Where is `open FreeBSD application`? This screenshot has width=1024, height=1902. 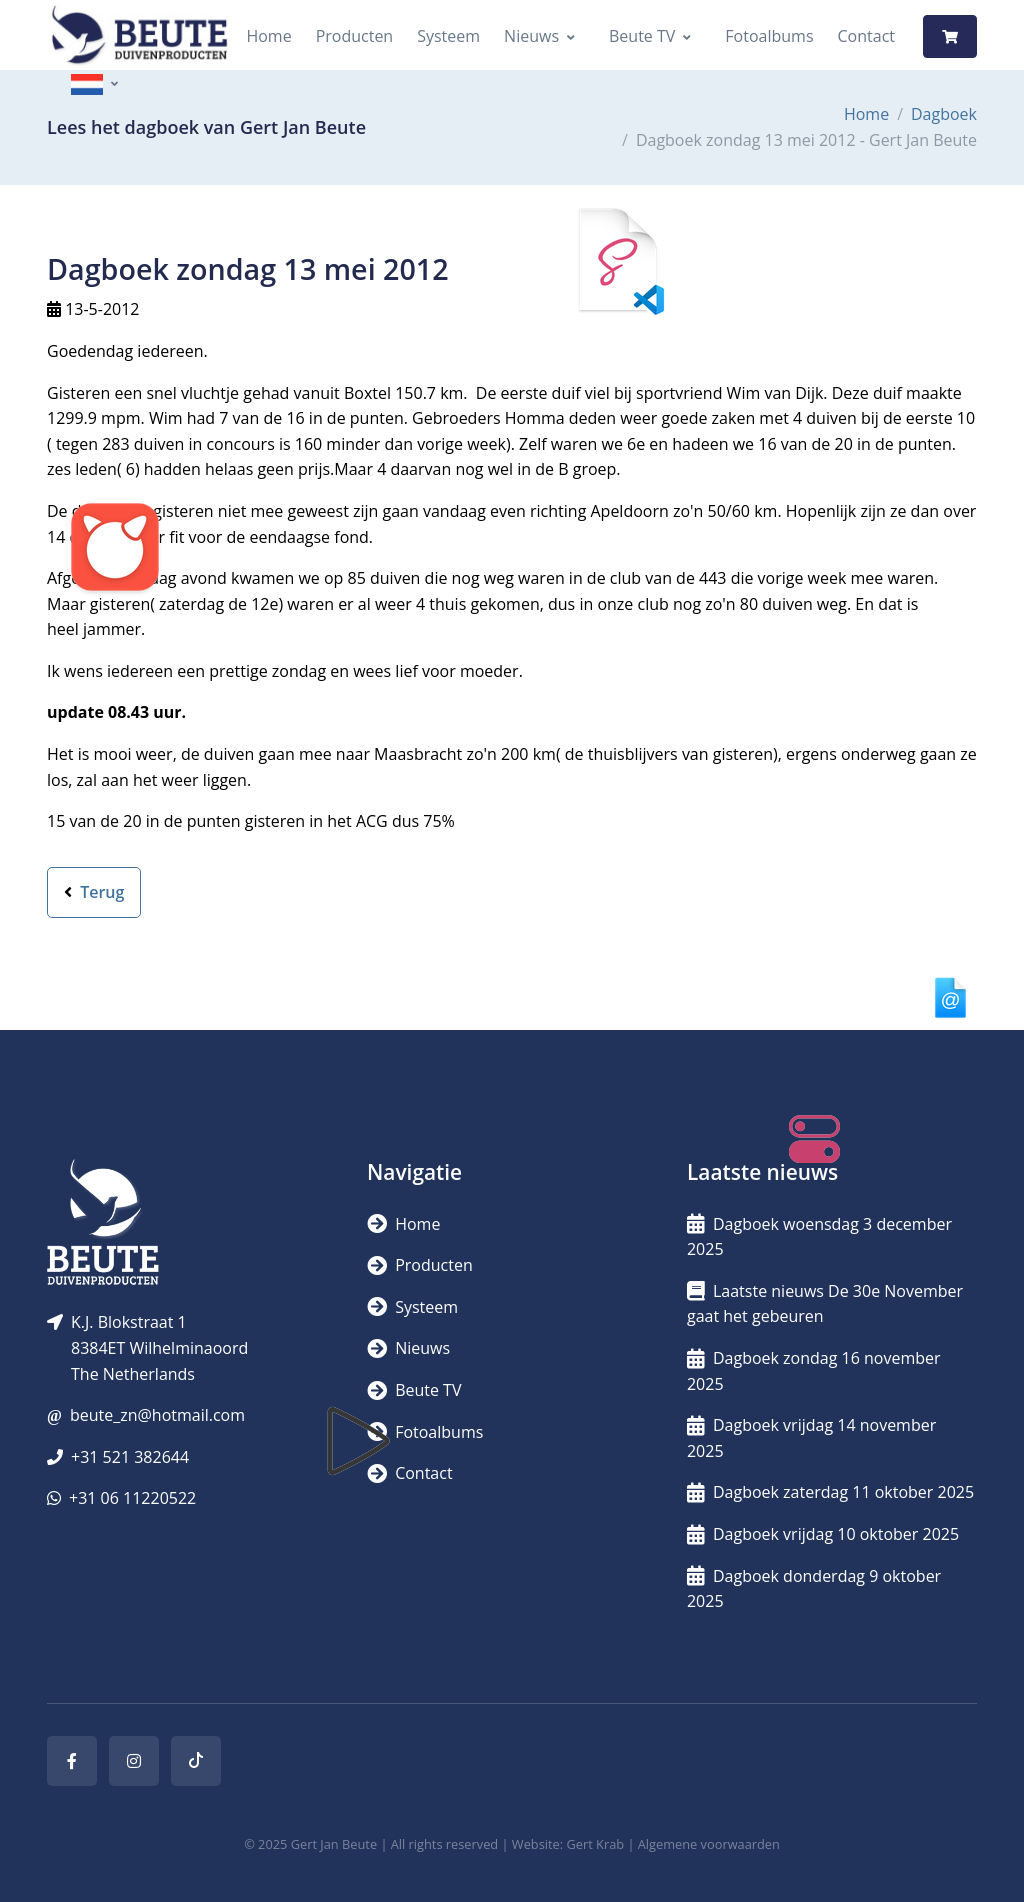 open FreeBSD application is located at coordinates (115, 547).